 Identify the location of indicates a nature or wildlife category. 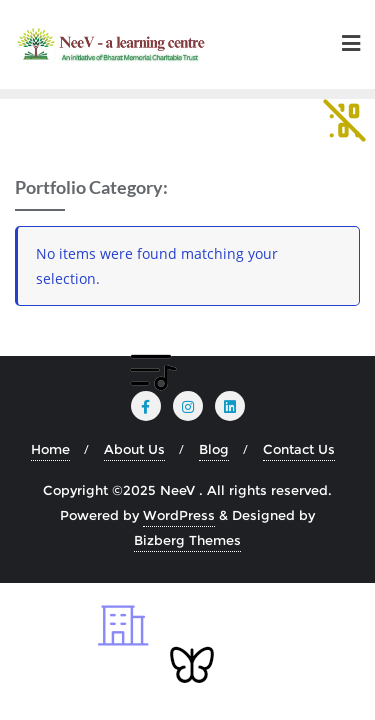
(192, 664).